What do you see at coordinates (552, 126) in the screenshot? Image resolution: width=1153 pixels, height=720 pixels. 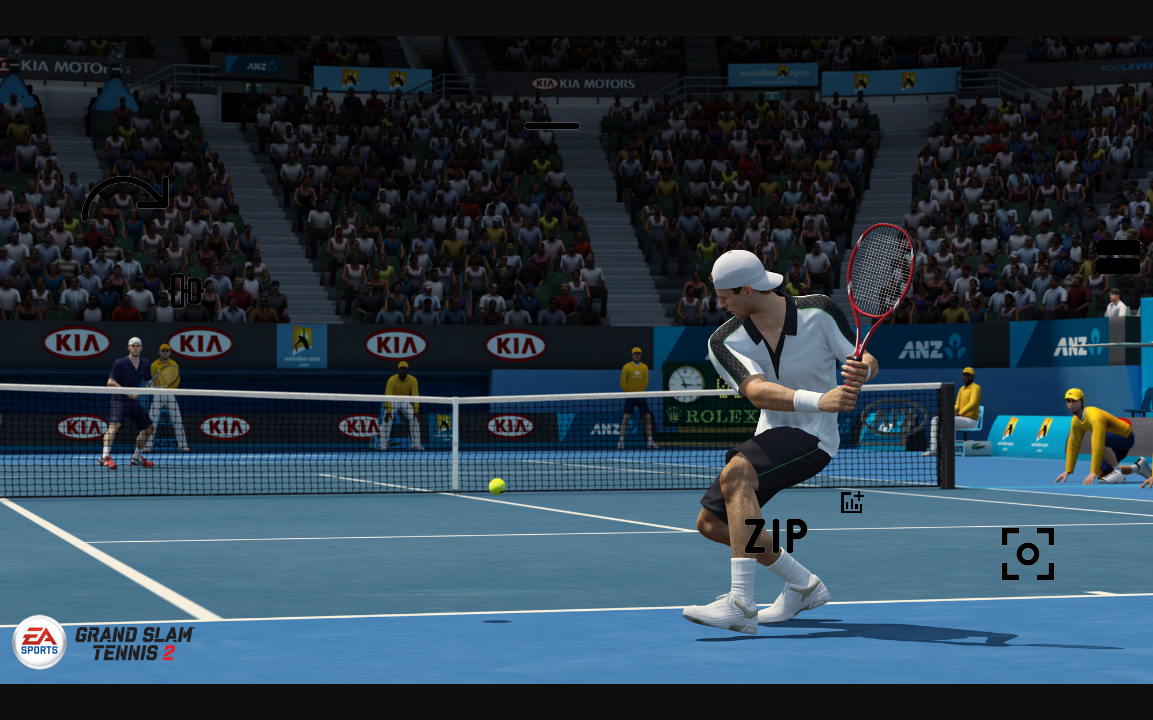 I see `insert a horizontal divider line` at bounding box center [552, 126].